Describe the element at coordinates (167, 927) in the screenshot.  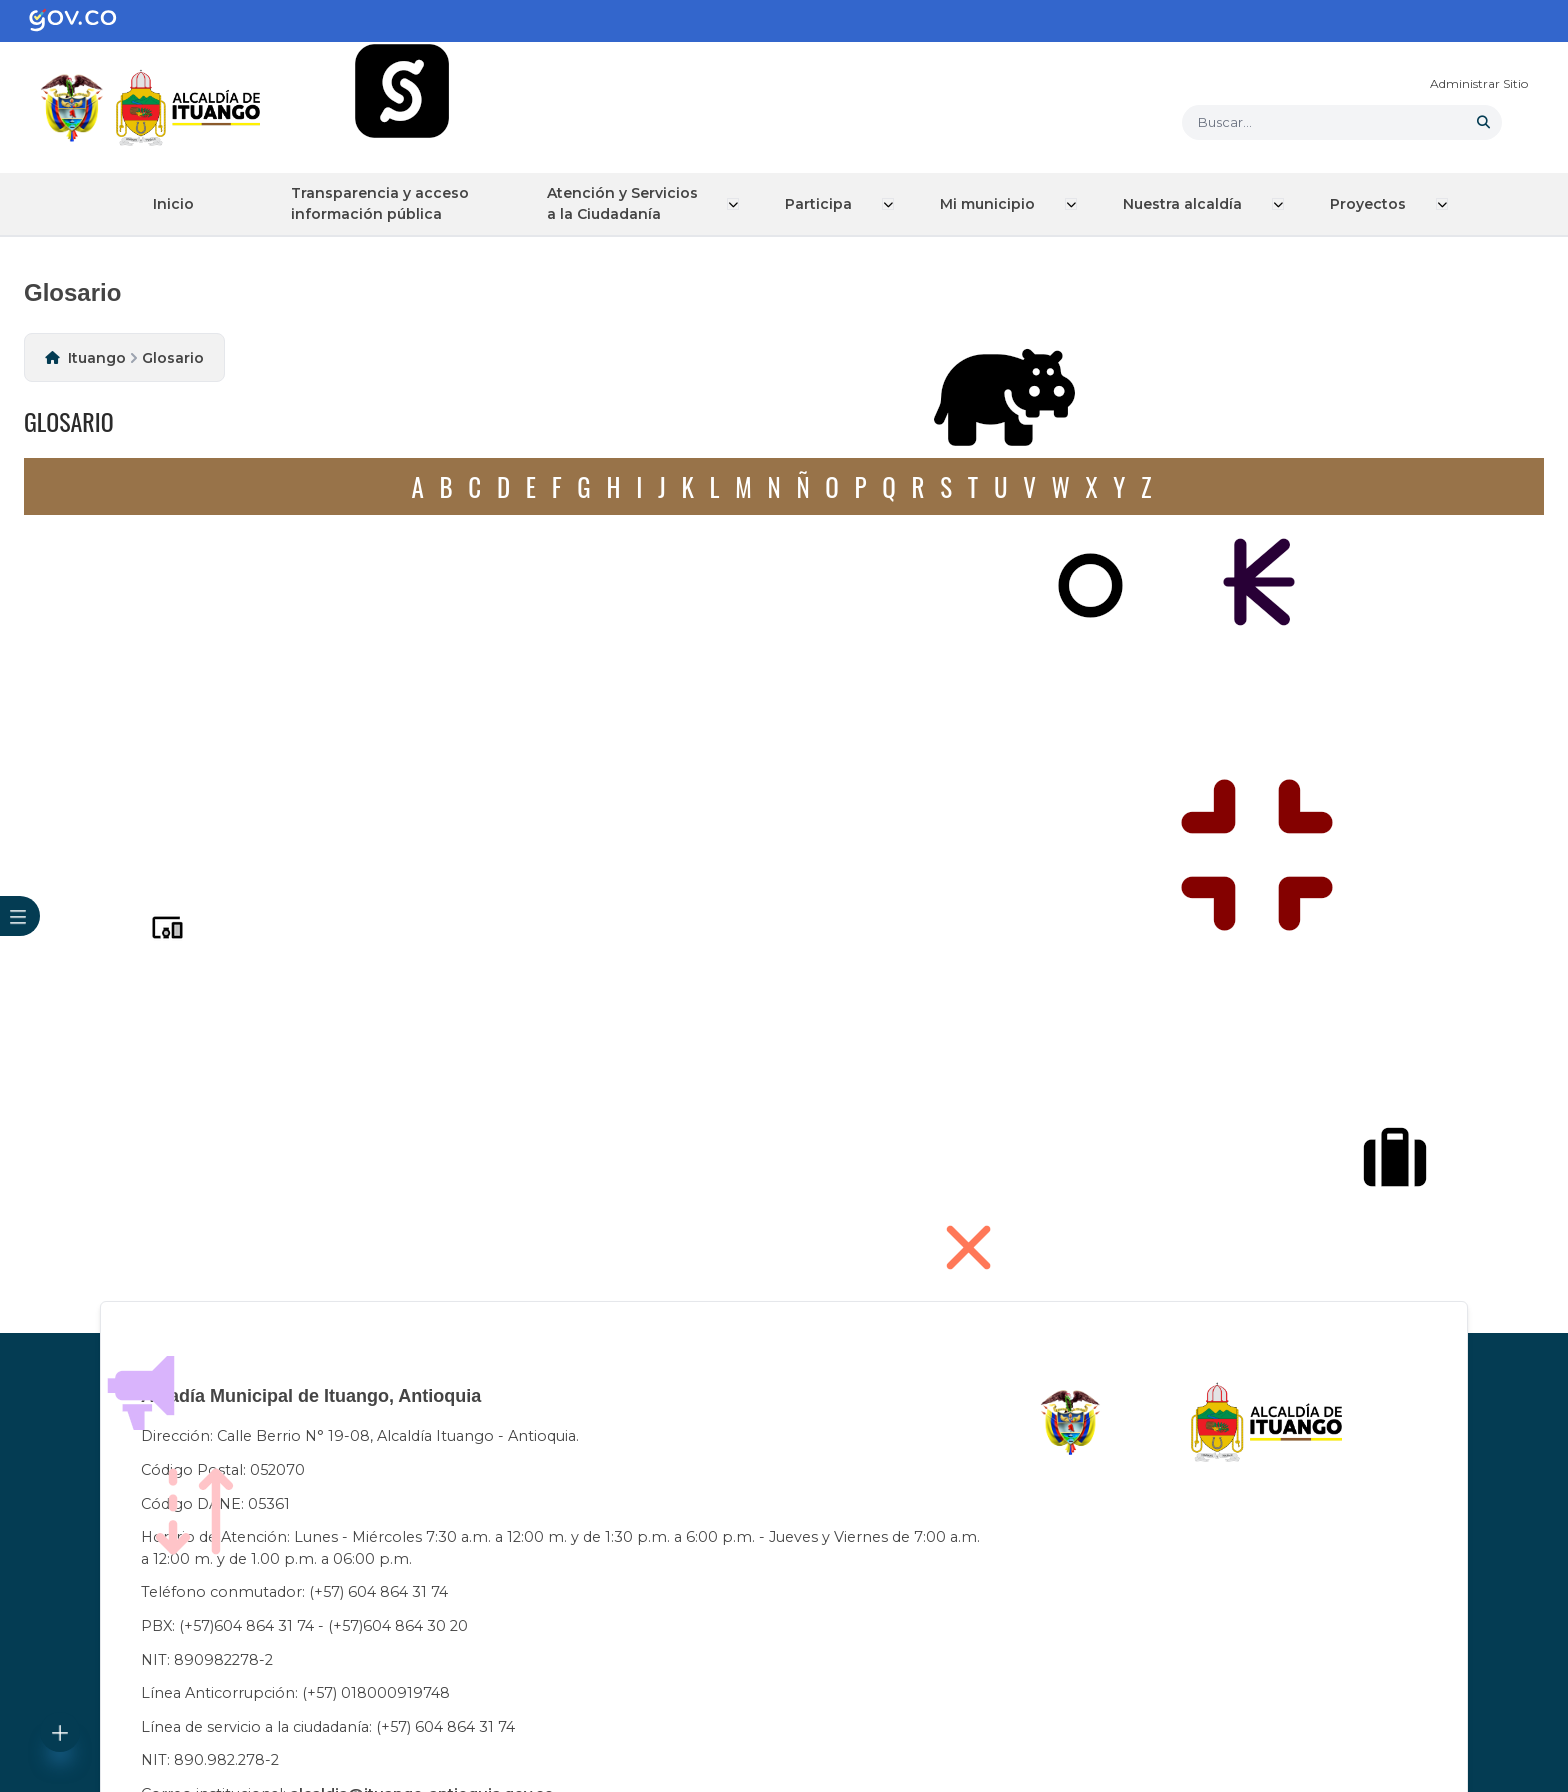
I see `view other connected devices` at that location.